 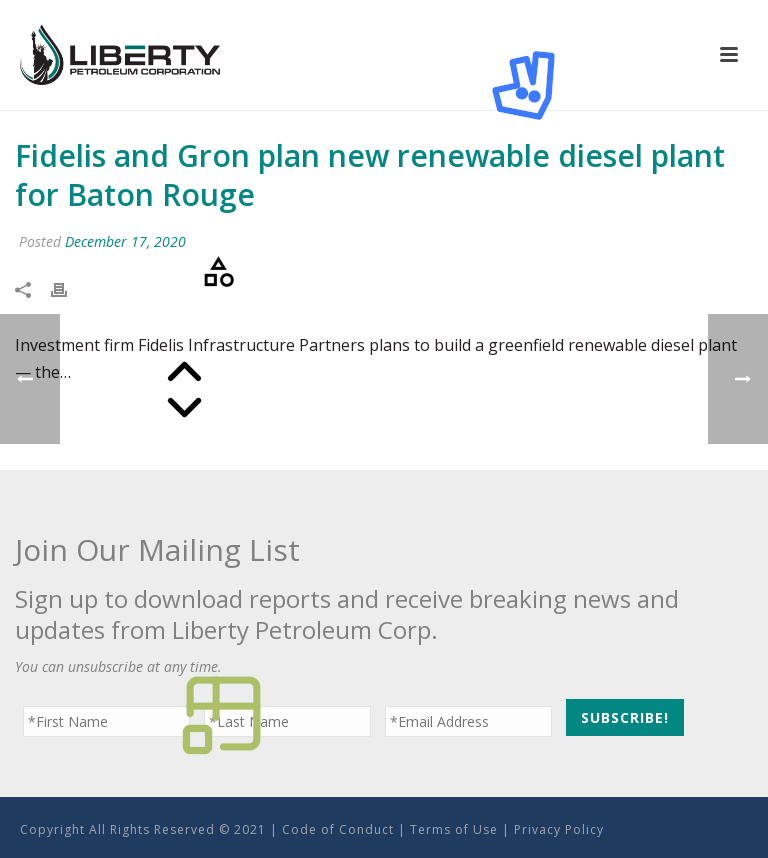 What do you see at coordinates (223, 713) in the screenshot?
I see `create a table alias or reference` at bounding box center [223, 713].